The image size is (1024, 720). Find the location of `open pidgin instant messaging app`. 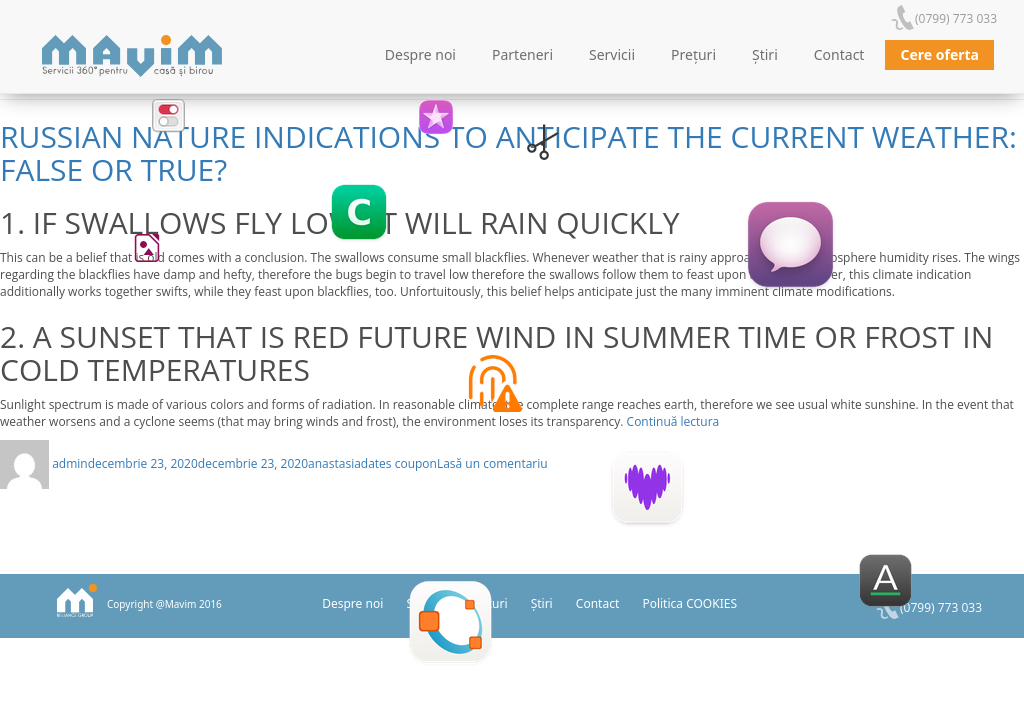

open pidgin instant messaging app is located at coordinates (790, 244).